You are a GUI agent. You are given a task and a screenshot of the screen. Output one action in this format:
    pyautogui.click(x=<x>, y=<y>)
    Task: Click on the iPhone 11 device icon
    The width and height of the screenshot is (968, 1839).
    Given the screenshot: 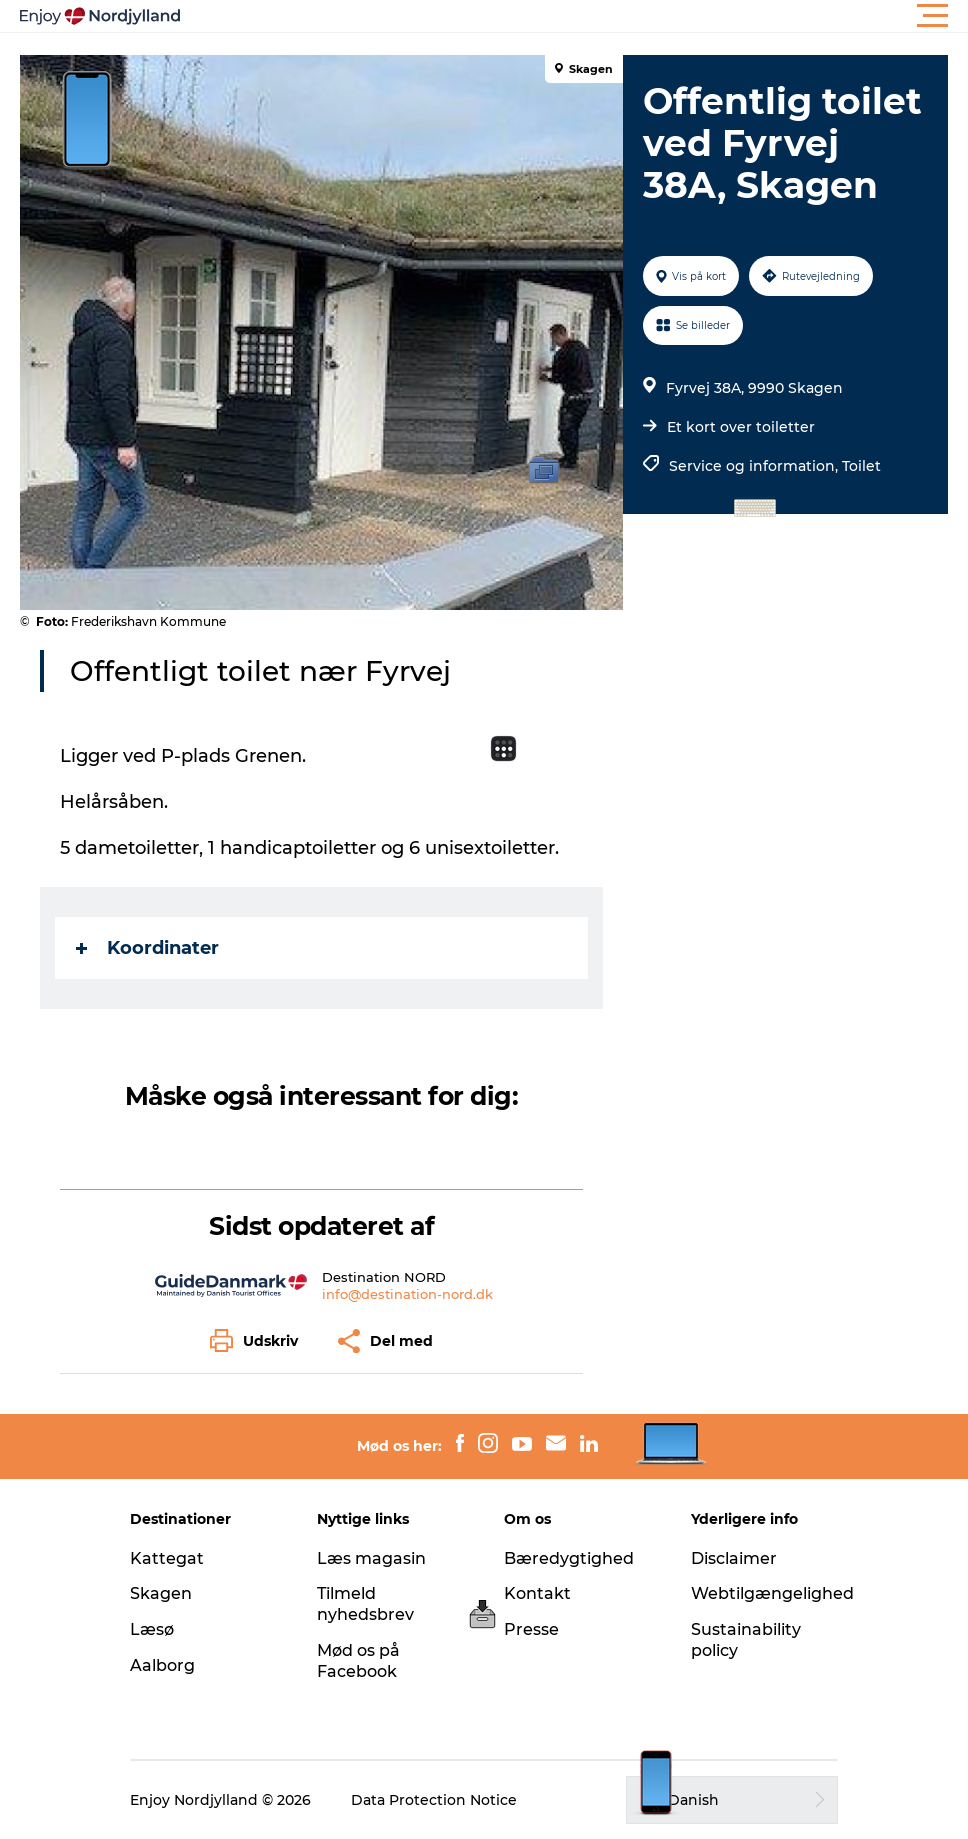 What is the action you would take?
    pyautogui.click(x=87, y=121)
    